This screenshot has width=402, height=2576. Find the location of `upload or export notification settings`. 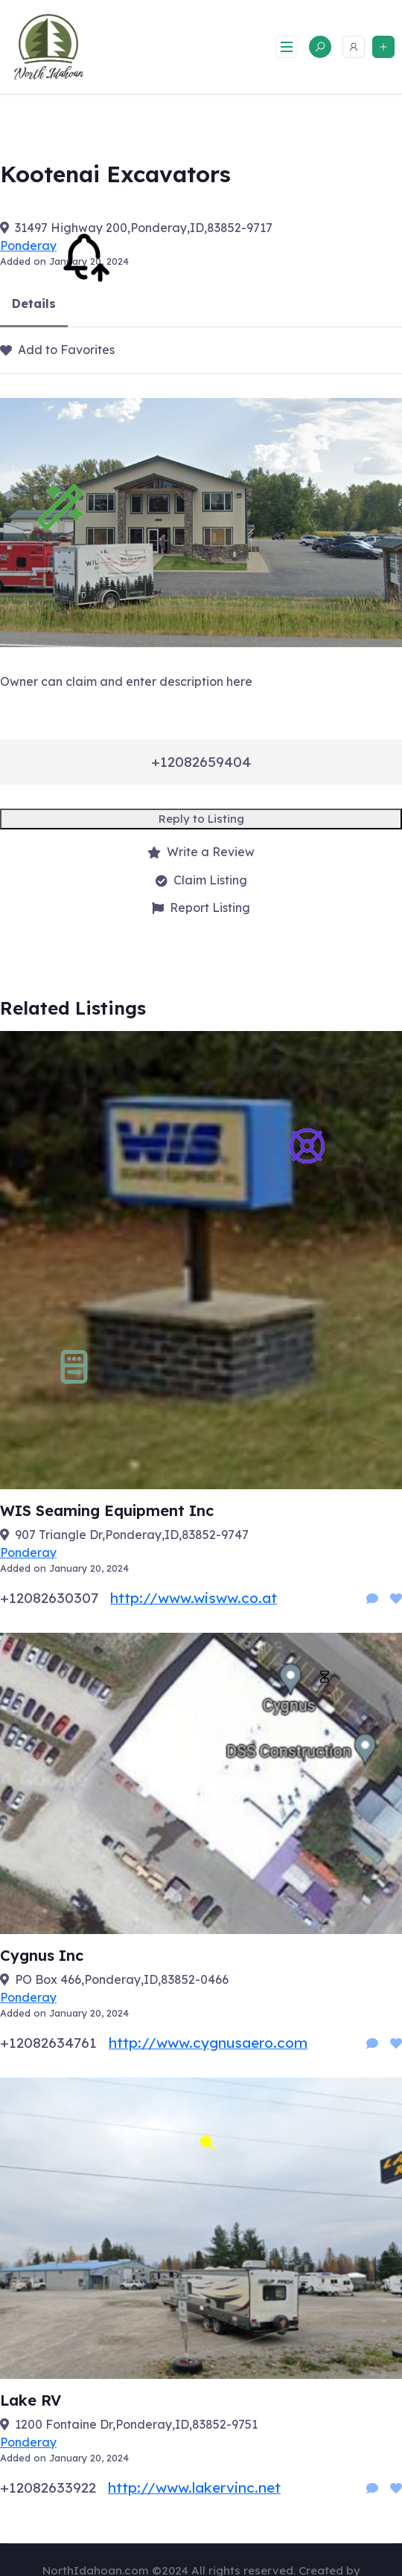

upload or export notification settings is located at coordinates (84, 257).